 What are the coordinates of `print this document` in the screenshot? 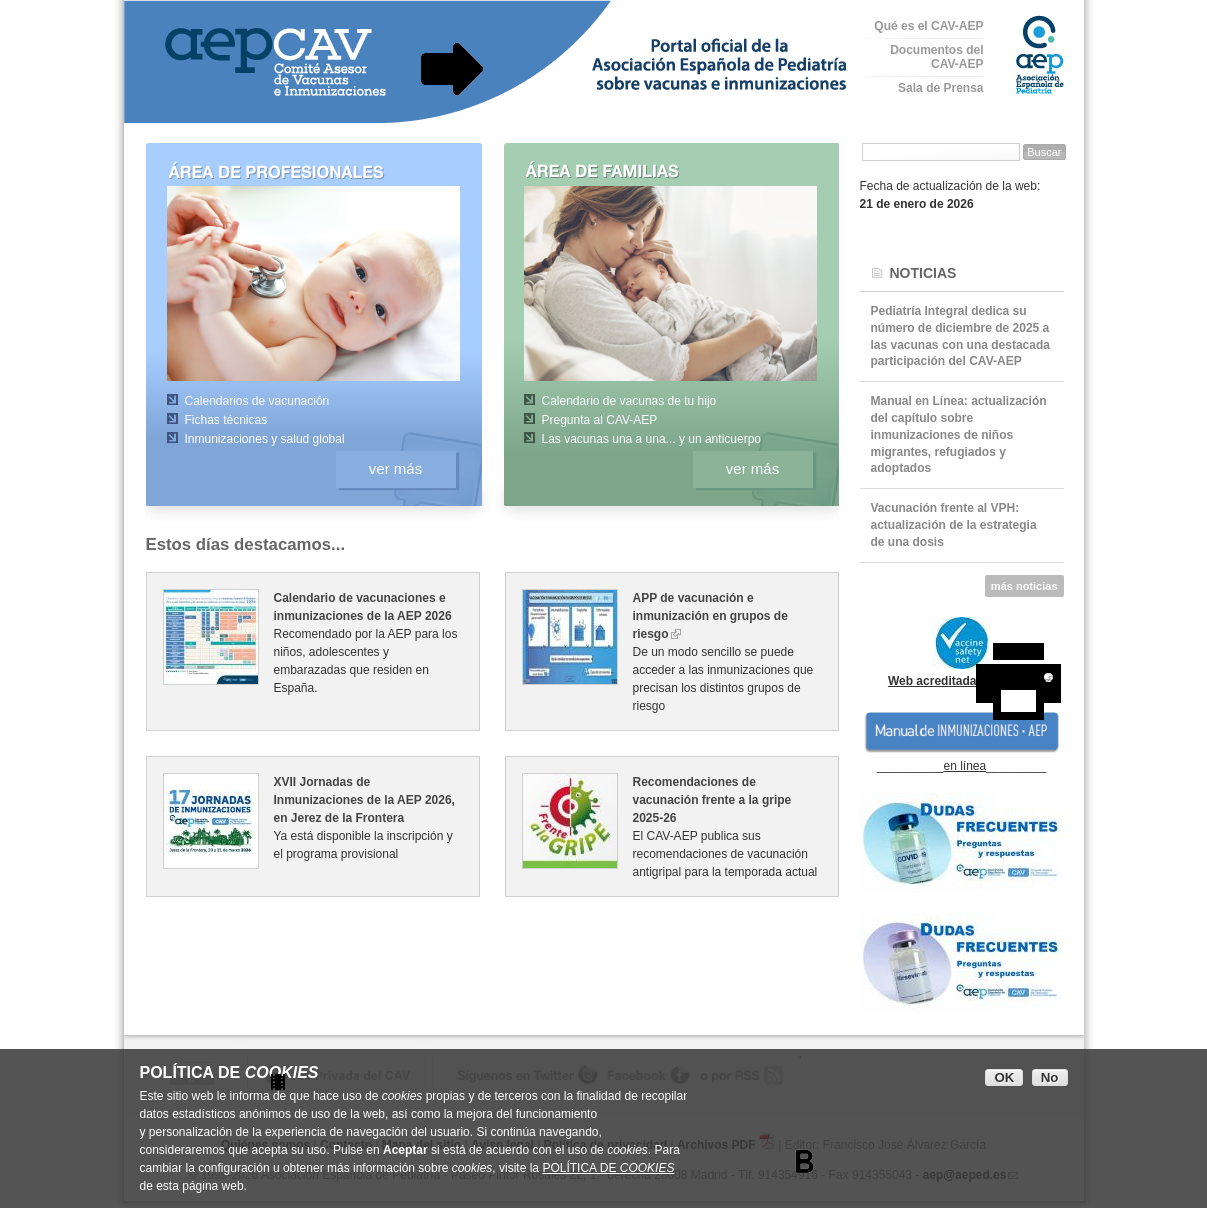 It's located at (1018, 681).